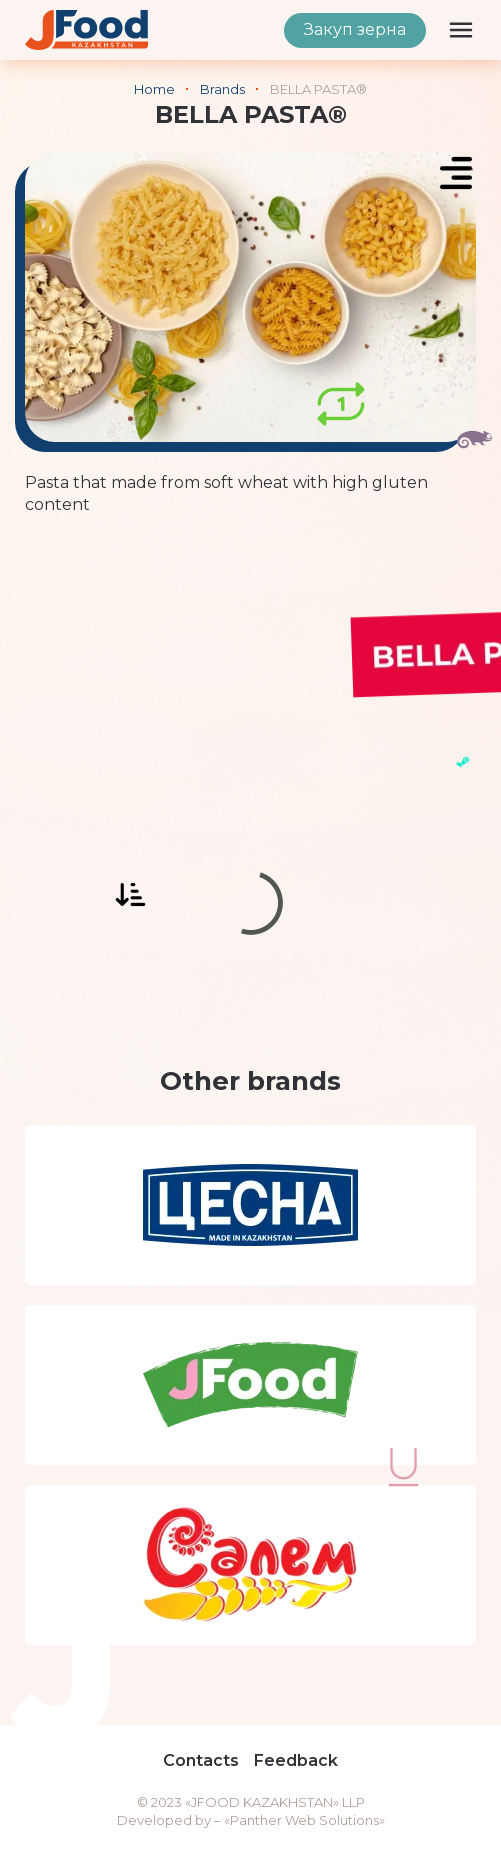  I want to click on sort items in descending order, so click(130, 894).